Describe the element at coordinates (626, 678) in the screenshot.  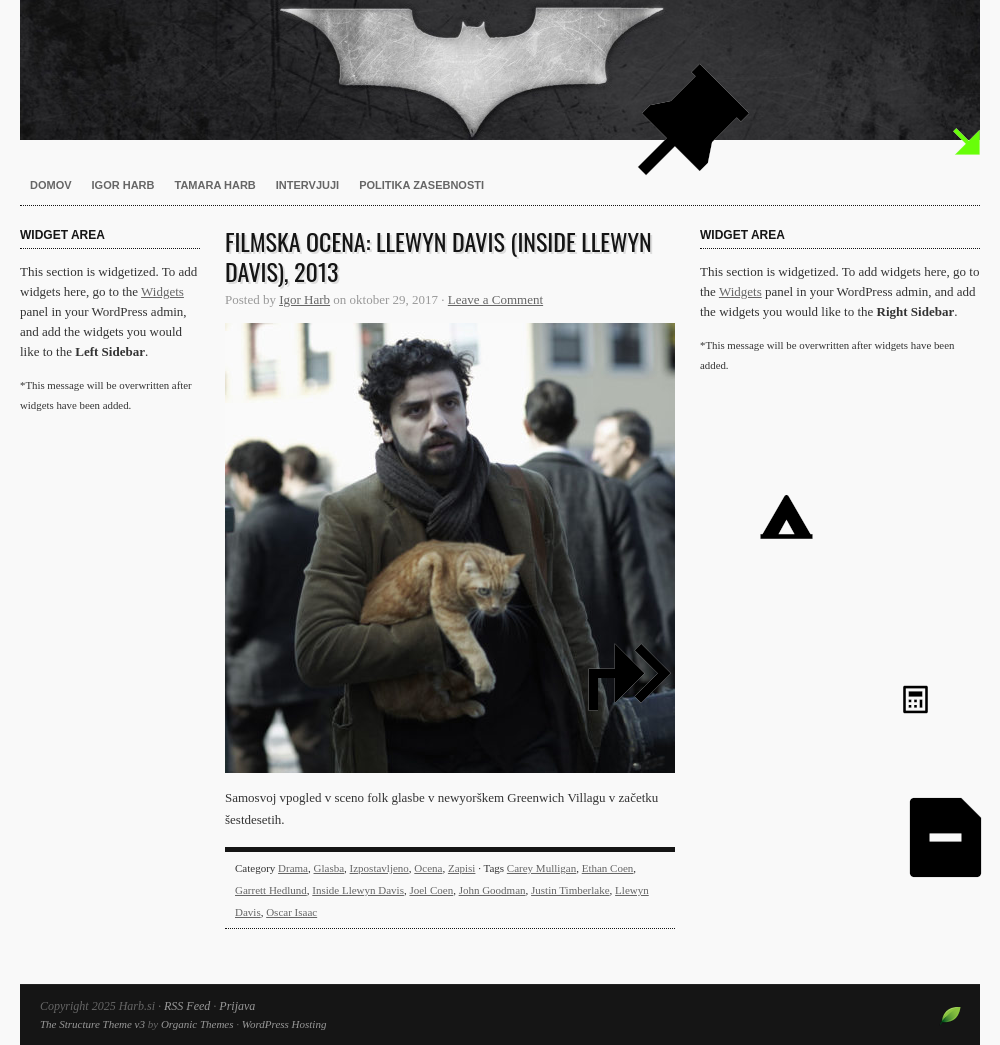
I see `forward message to multiple recipients` at that location.